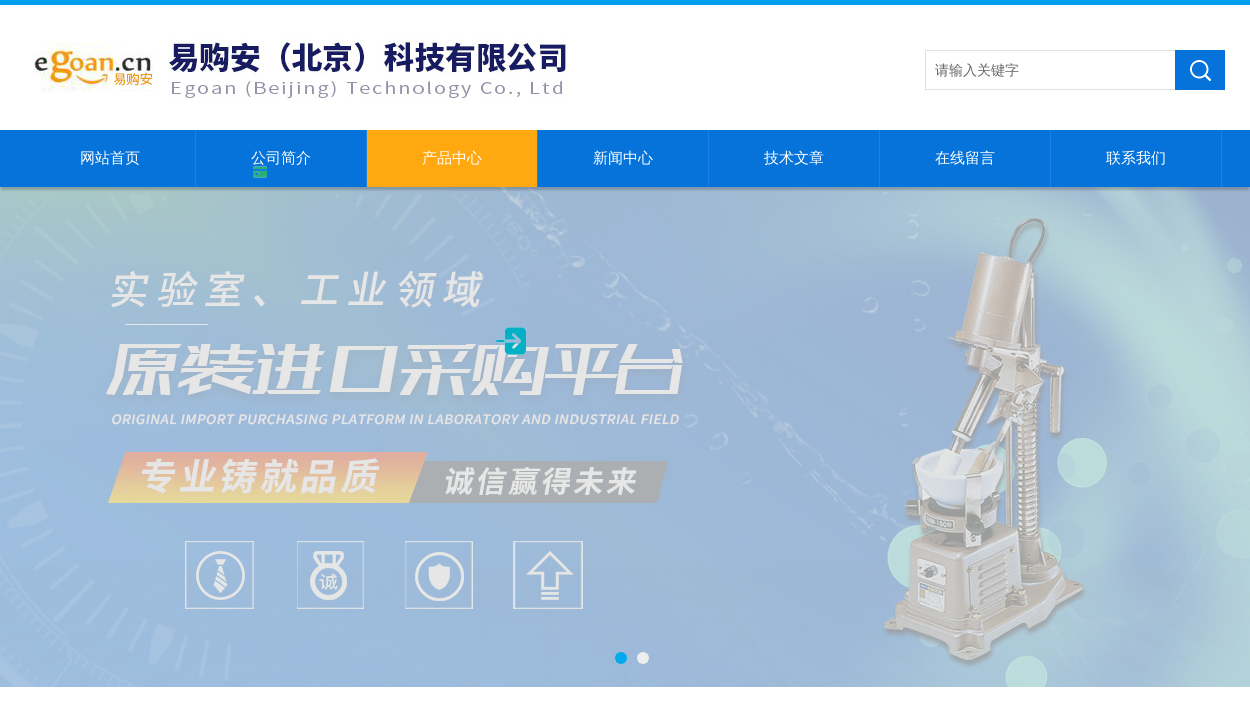  I want to click on log in to your account, so click(511, 341).